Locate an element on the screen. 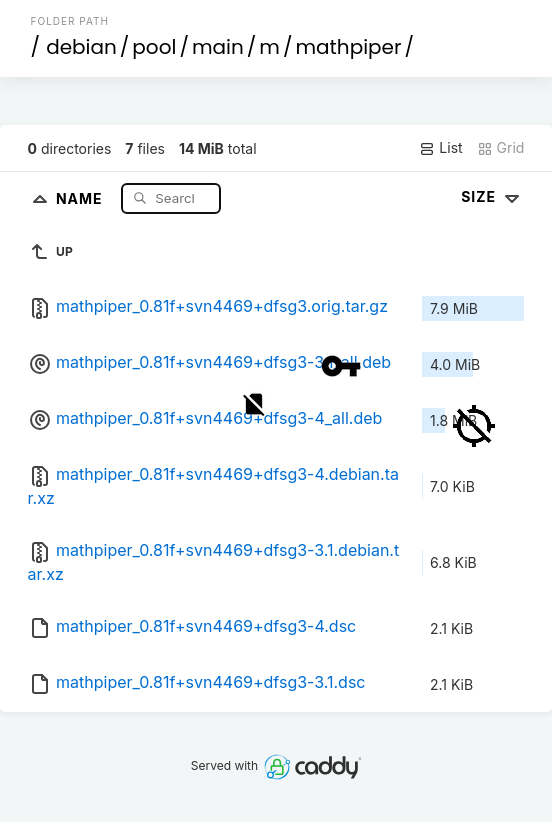 The width and height of the screenshot is (552, 822). access VPN or secure connection settings is located at coordinates (341, 366).